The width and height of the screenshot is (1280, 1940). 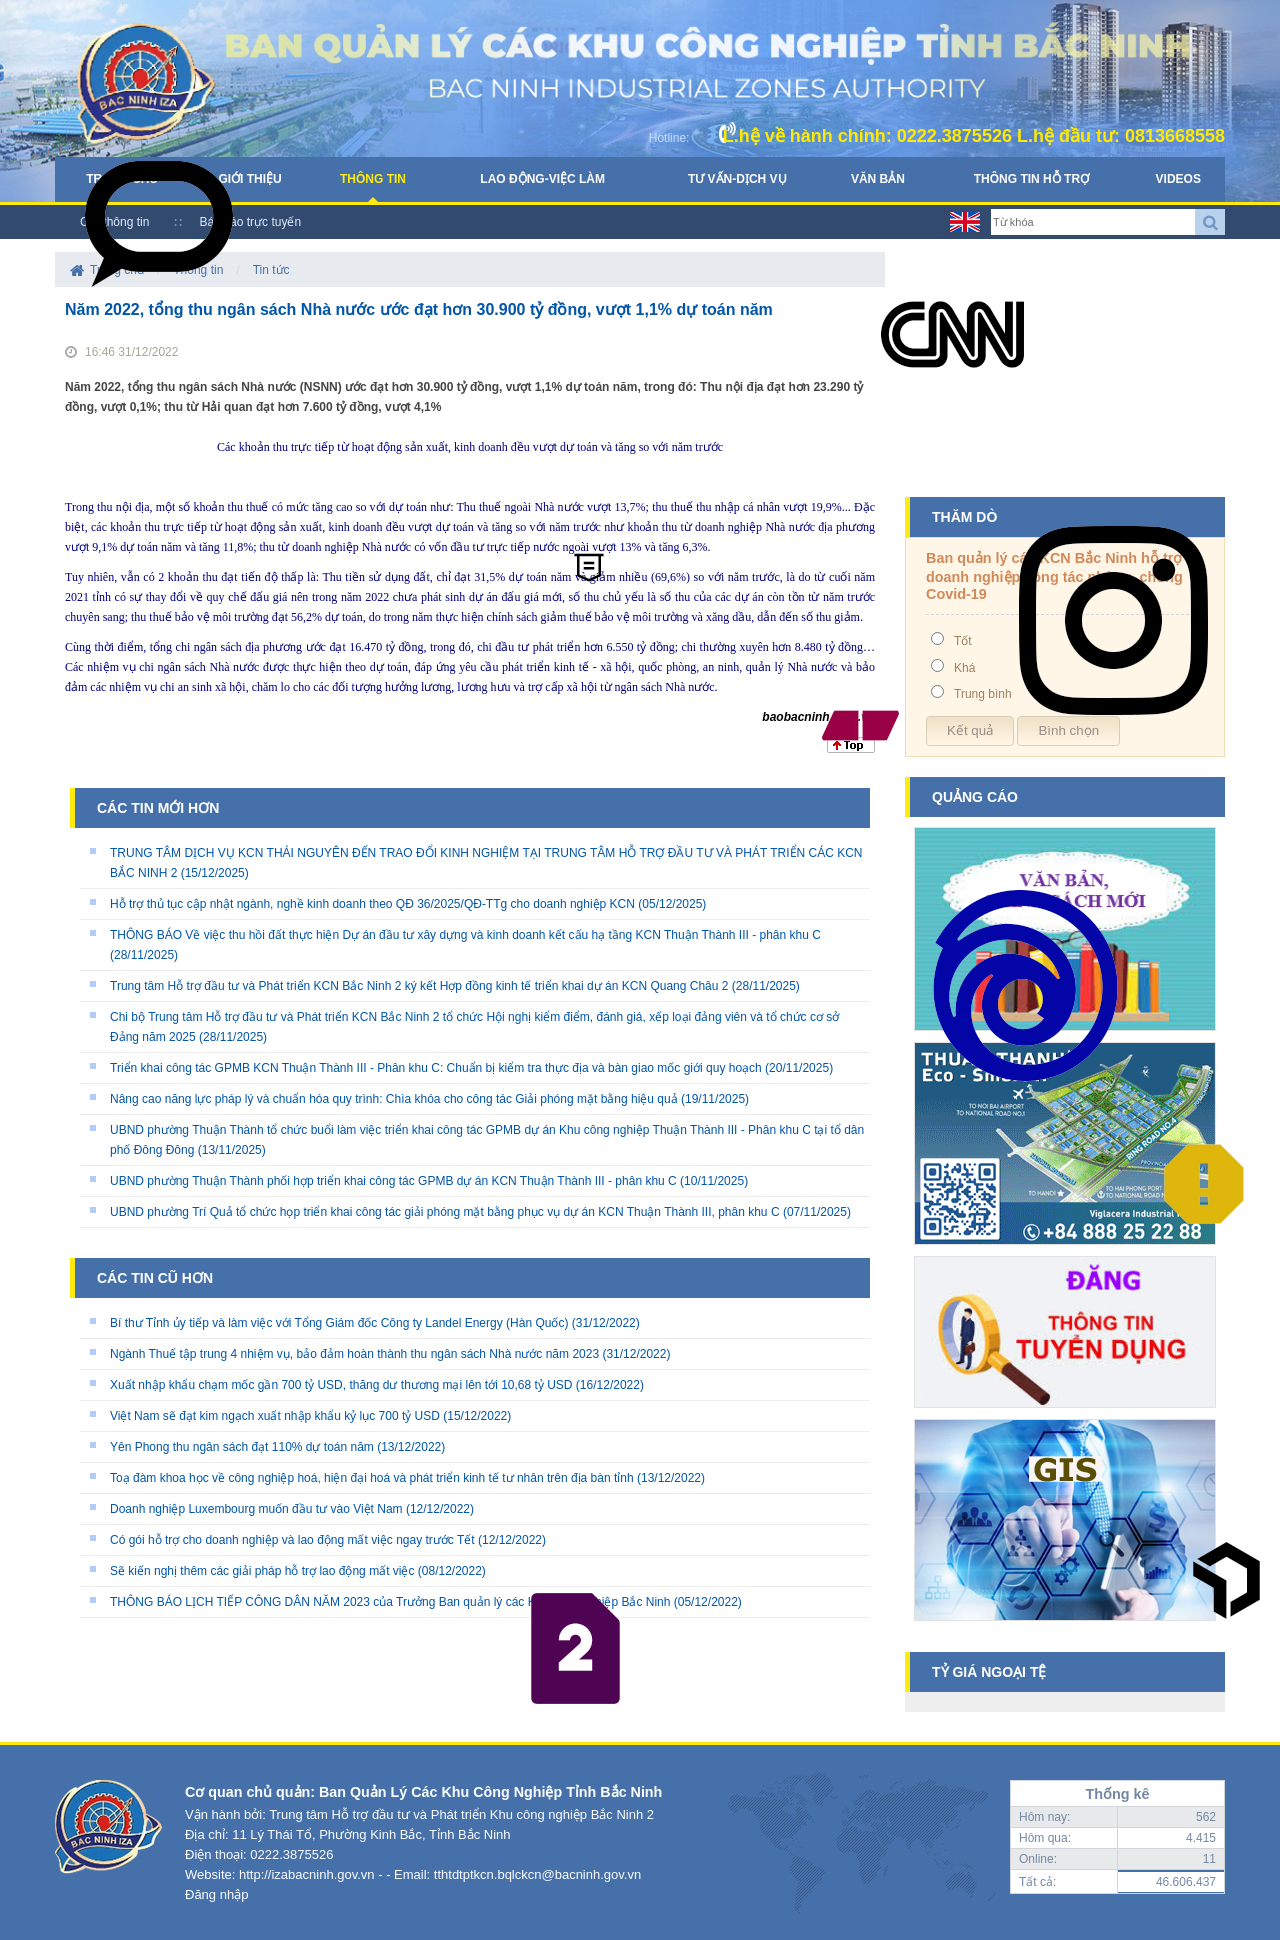 What do you see at coordinates (159, 224) in the screenshot?
I see `visit The Conversation website` at bounding box center [159, 224].